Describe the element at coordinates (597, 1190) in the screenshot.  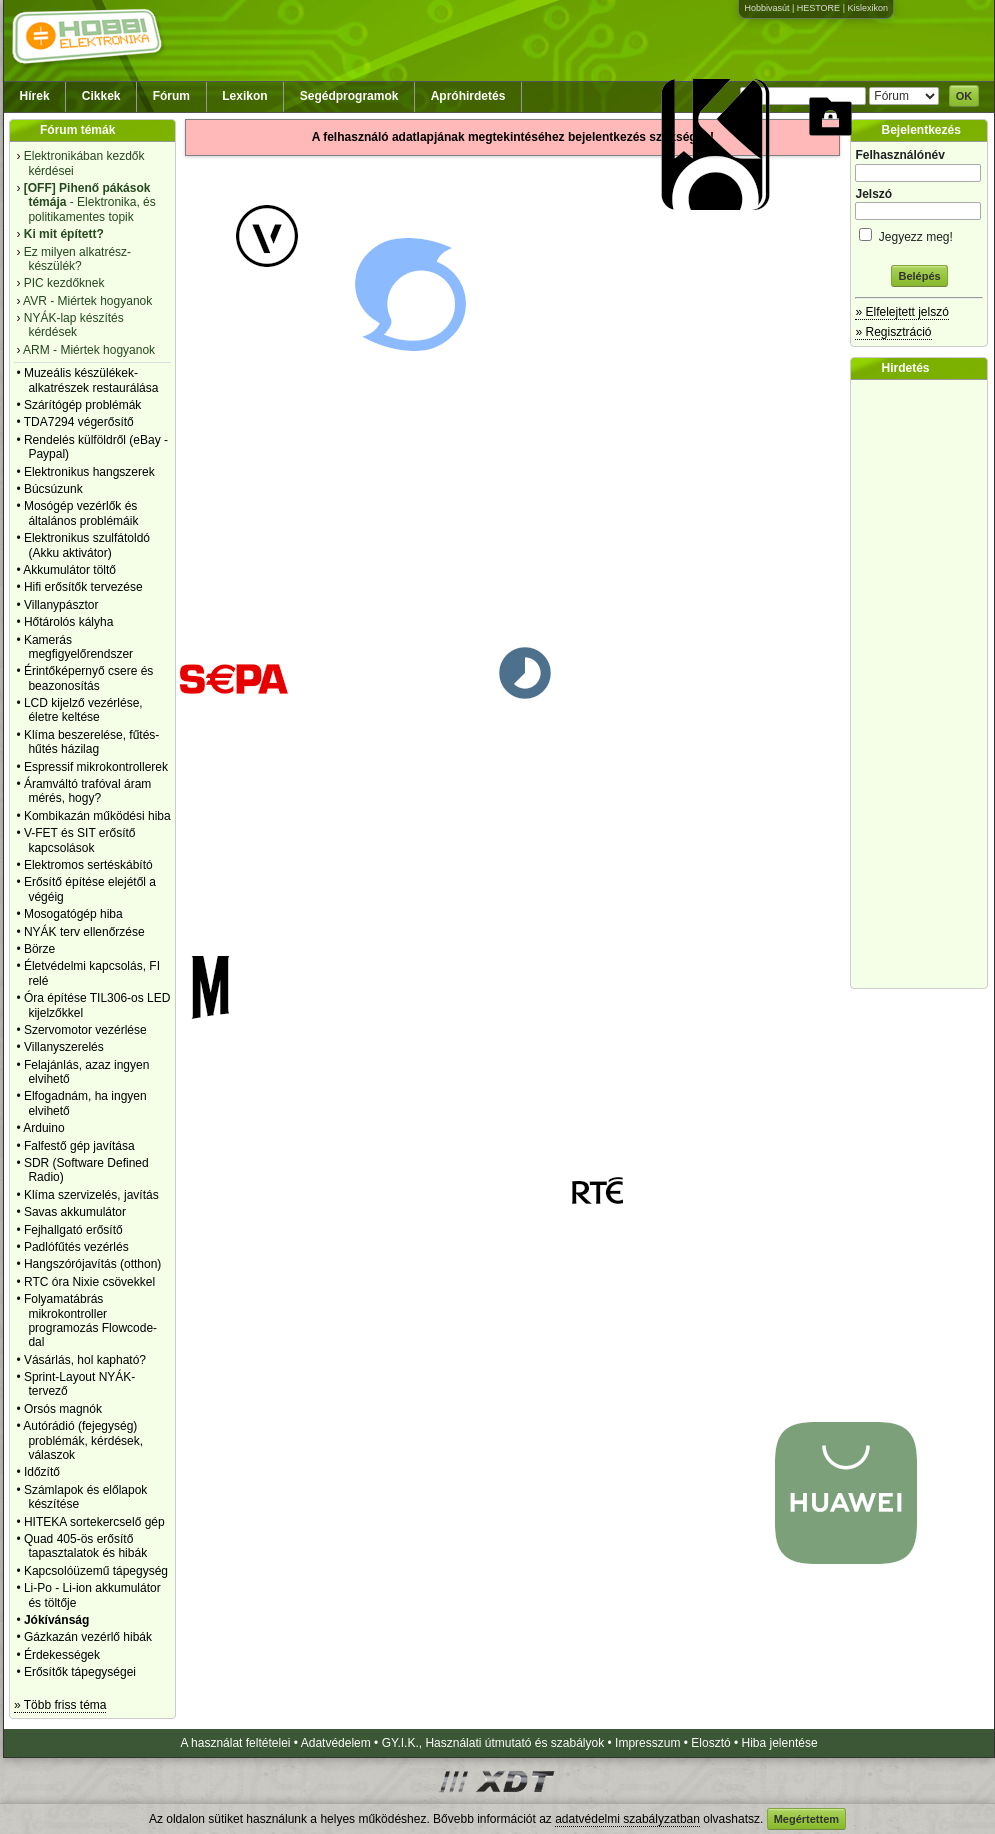
I see `RTÉ (Raidió Teilifís Éireann) Irish public broadcaster logo` at that location.